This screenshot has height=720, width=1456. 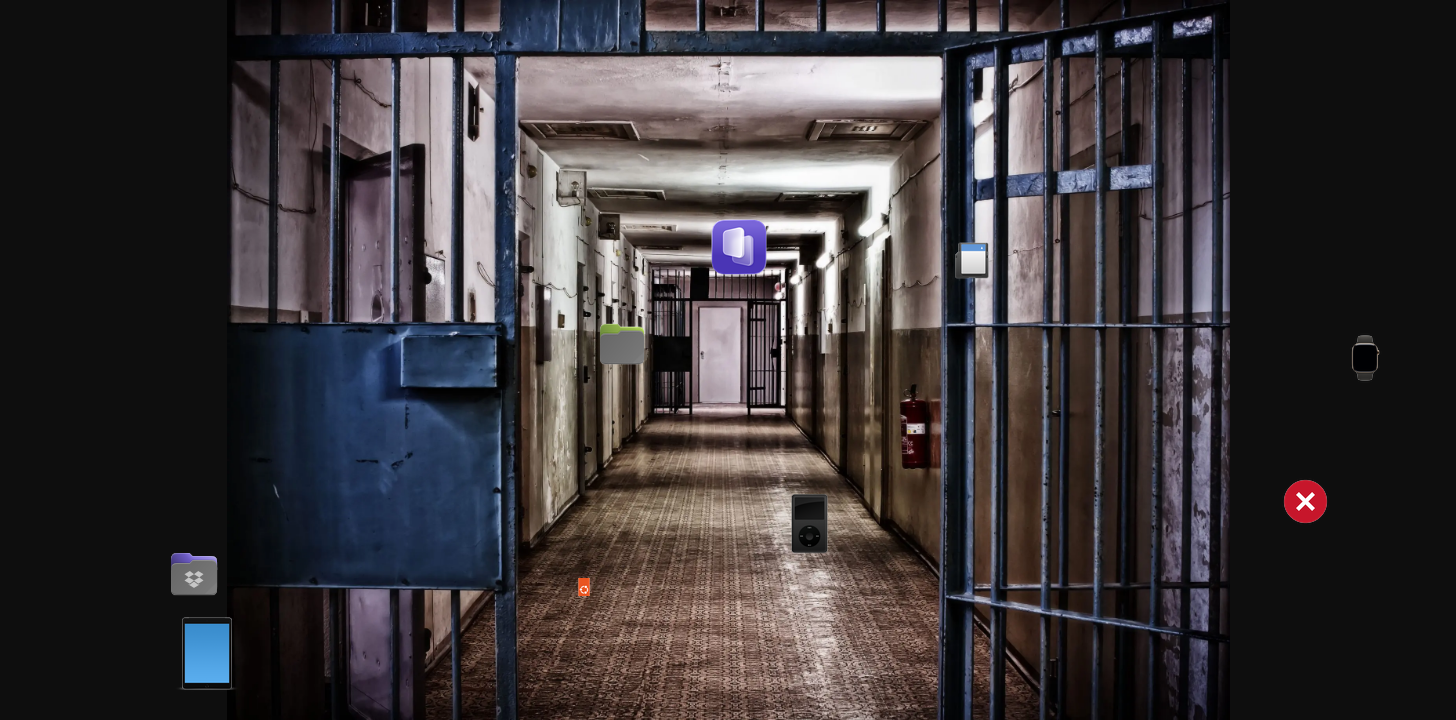 I want to click on open tuple for remote pair programming, so click(x=739, y=247).